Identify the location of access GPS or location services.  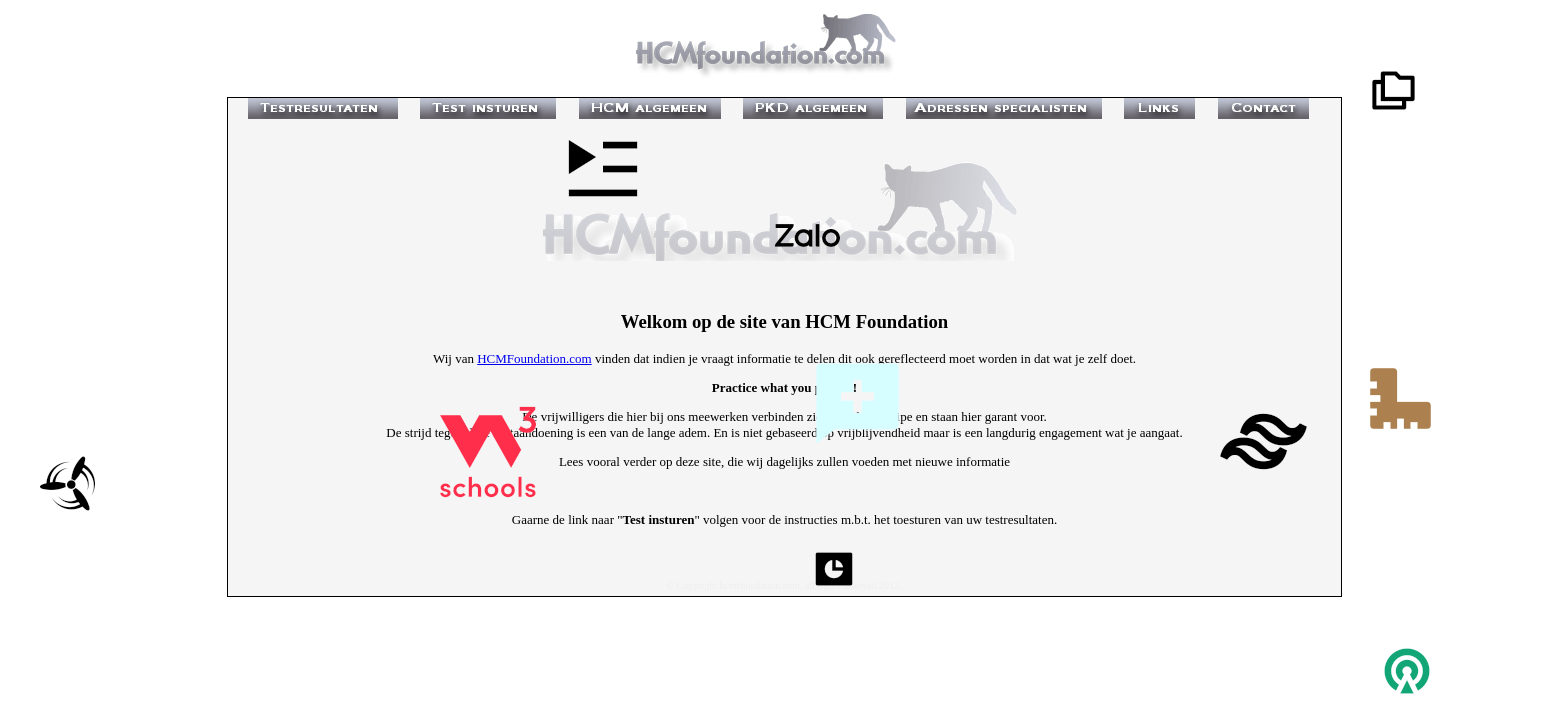
(1407, 671).